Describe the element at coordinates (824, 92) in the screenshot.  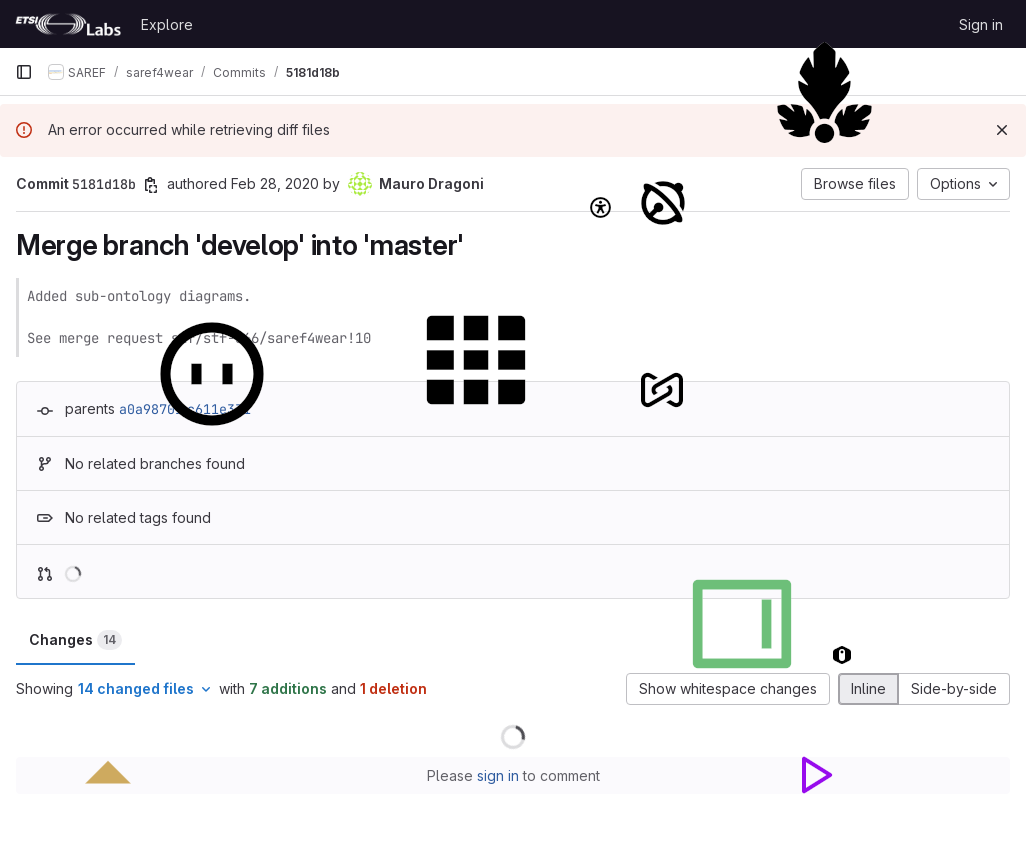
I see `parse.ly logo` at that location.